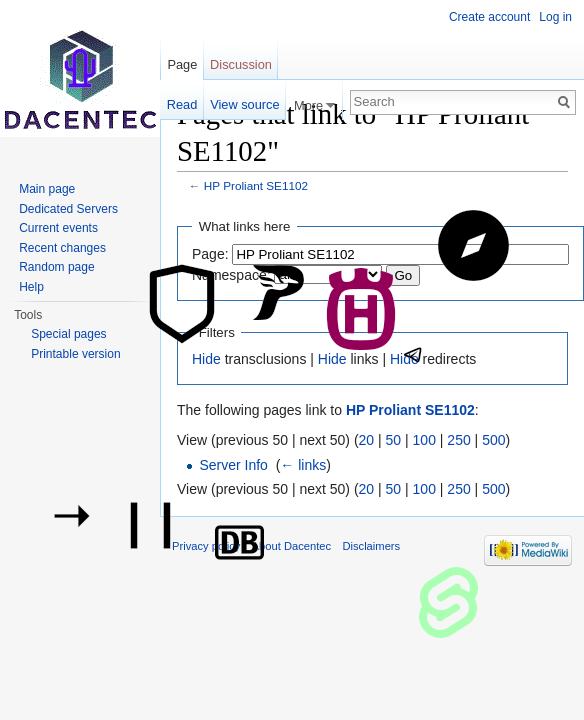 The width and height of the screenshot is (584, 720). I want to click on husqvarna brand logo, so click(361, 309).